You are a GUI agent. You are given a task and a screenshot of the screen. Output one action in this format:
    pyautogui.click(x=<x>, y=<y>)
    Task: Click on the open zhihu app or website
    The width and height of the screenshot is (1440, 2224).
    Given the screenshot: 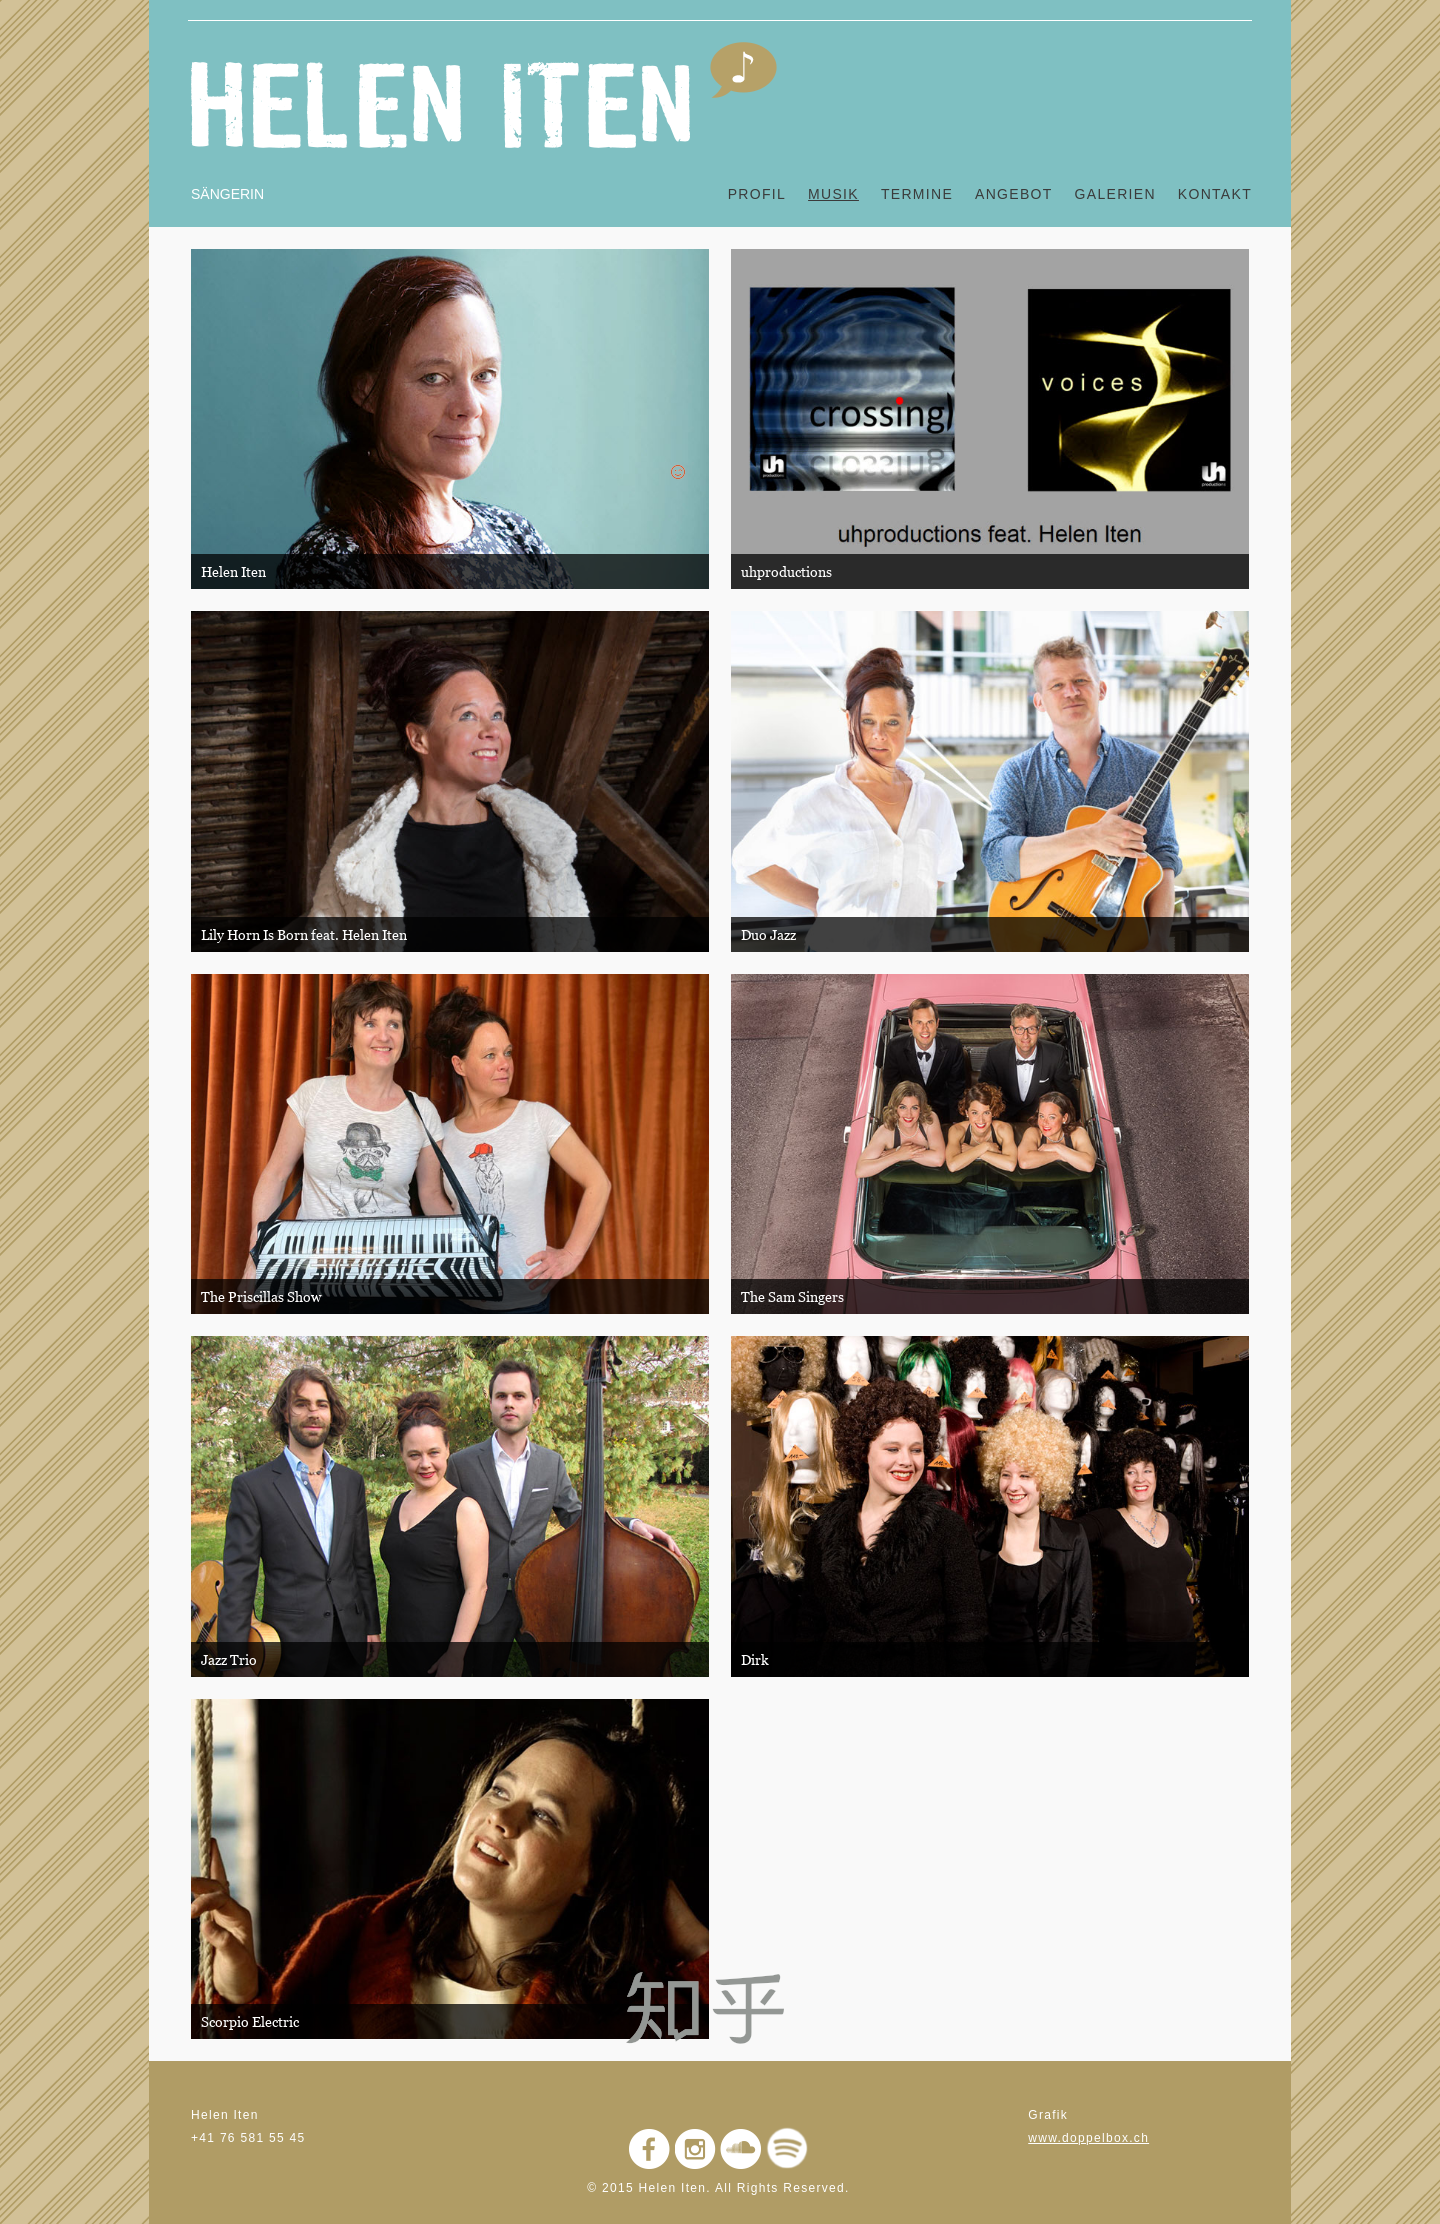 What is the action you would take?
    pyautogui.click(x=705, y=2008)
    